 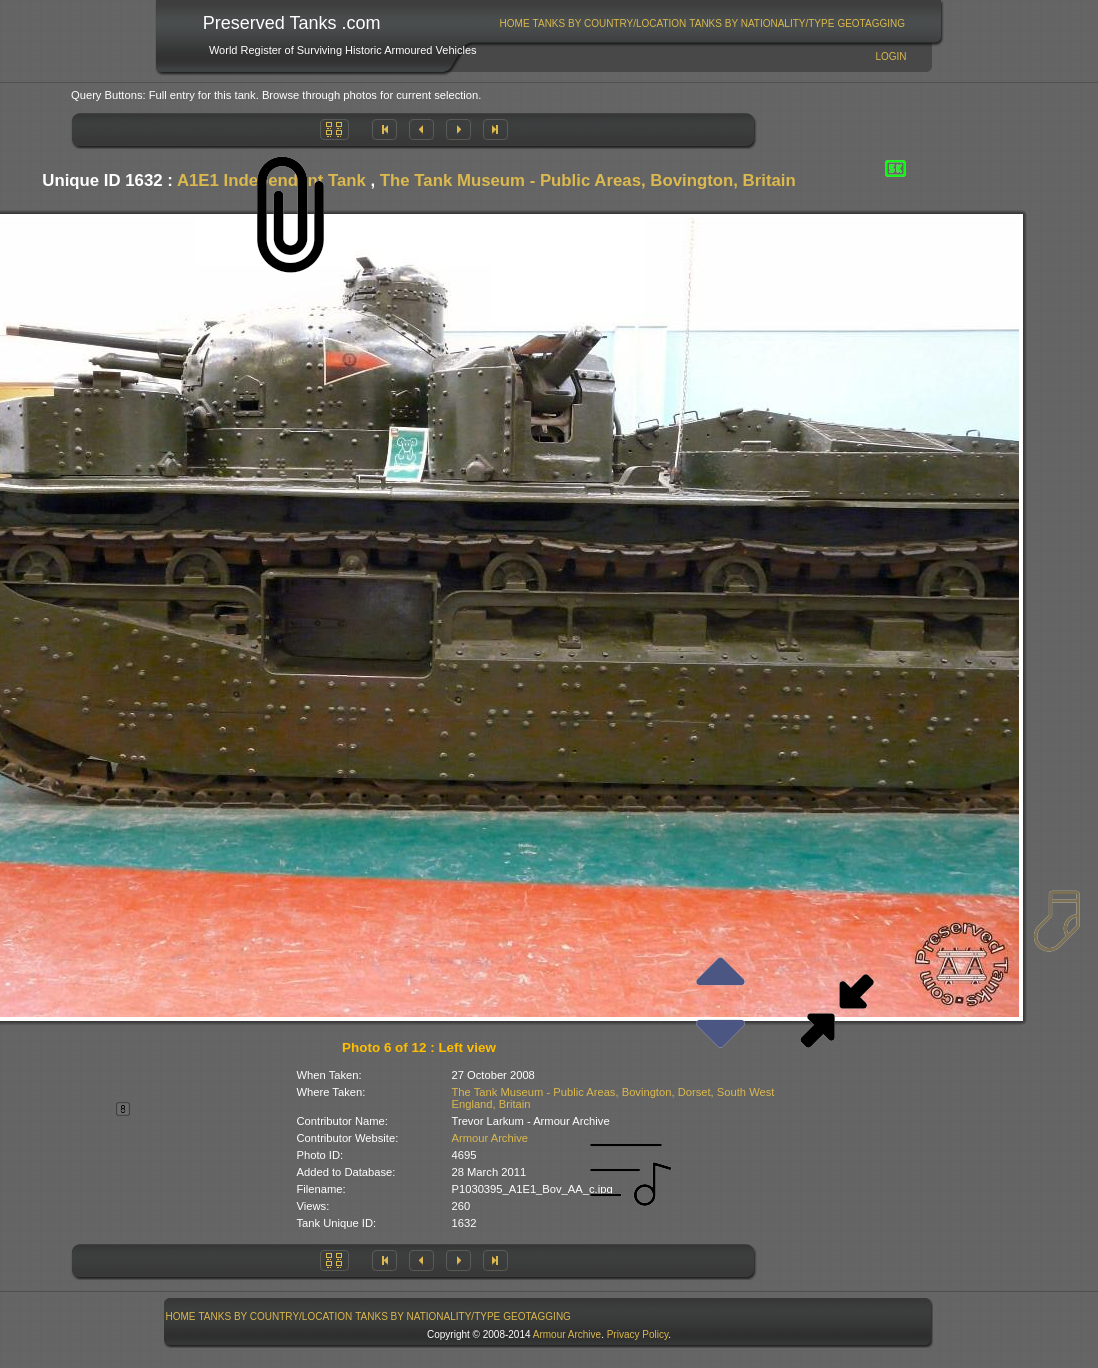 I want to click on indicates 5k video or image resolution, so click(x=895, y=168).